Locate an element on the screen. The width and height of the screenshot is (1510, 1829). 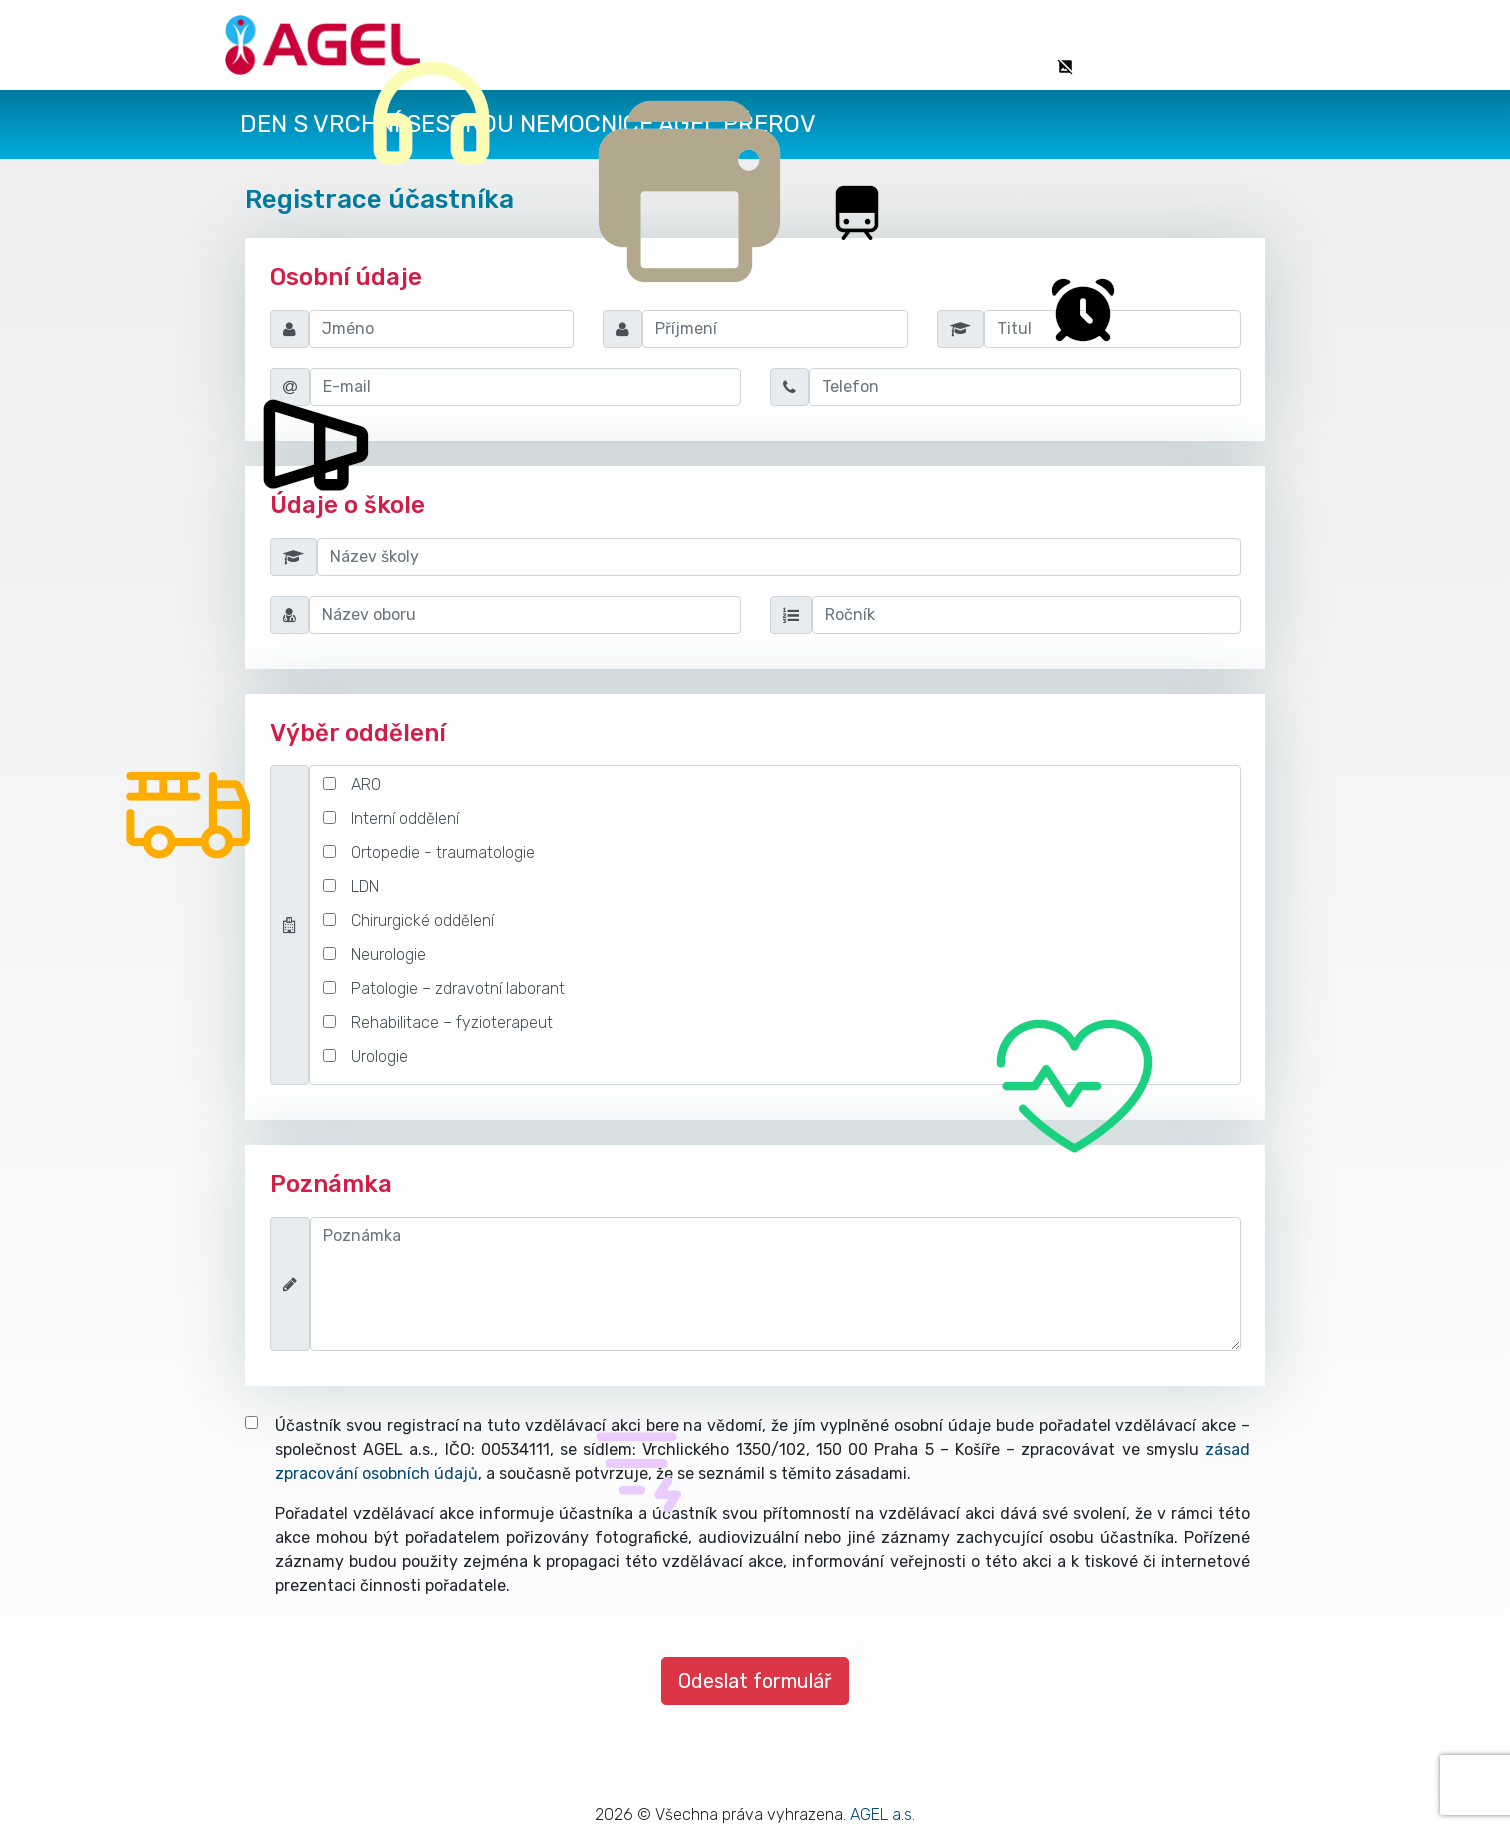
view health or fitness tracking data is located at coordinates (1074, 1080).